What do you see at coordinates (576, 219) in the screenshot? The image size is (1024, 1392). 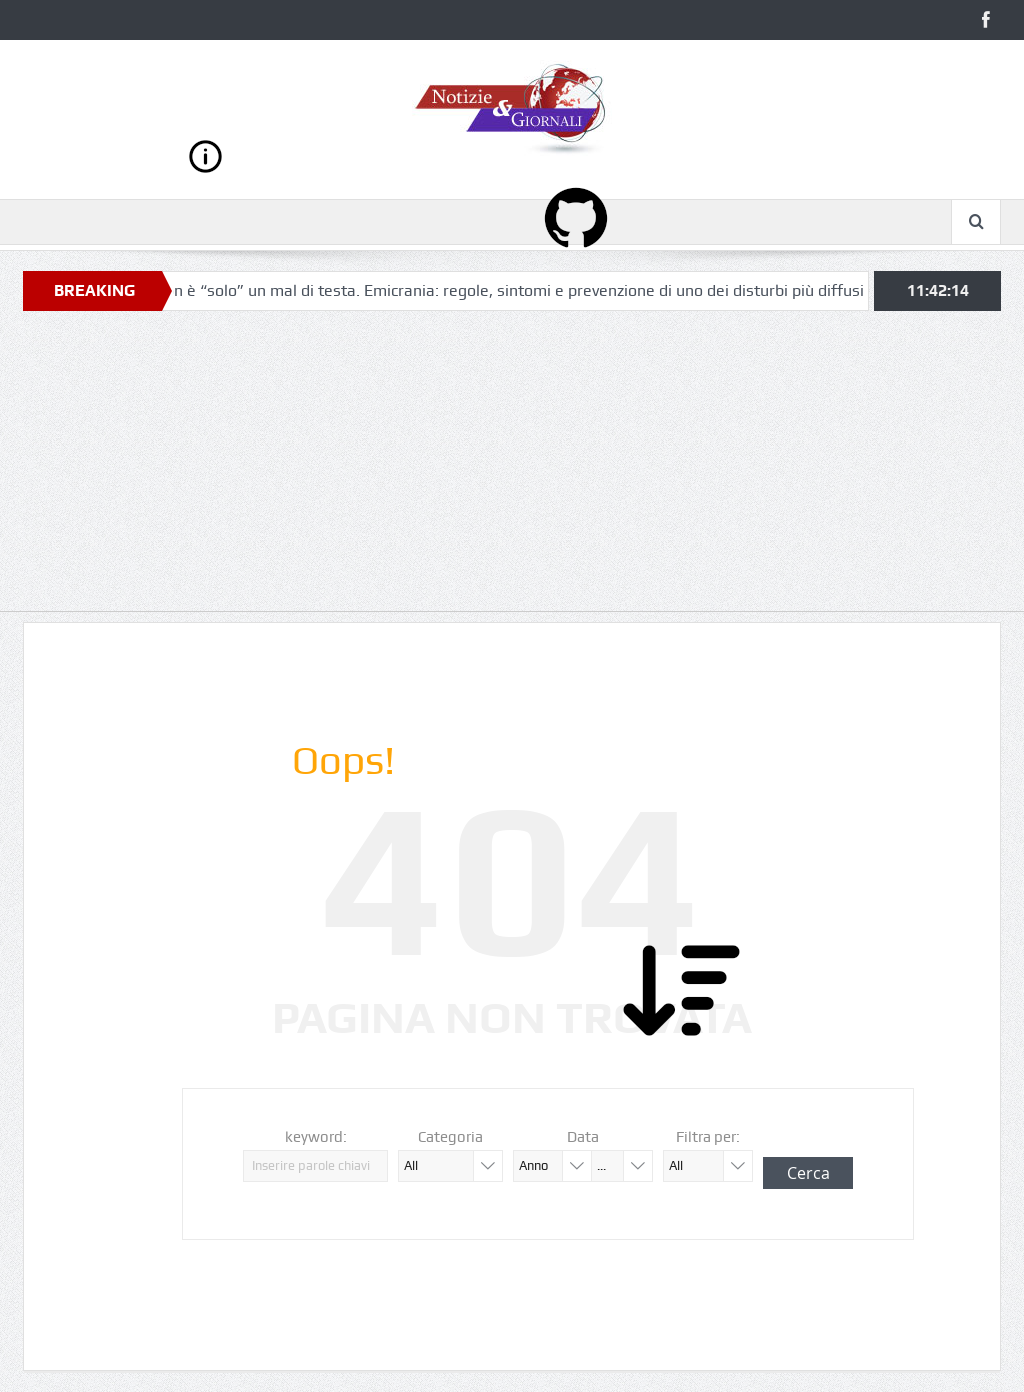 I see `visit github profile or repository` at bounding box center [576, 219].